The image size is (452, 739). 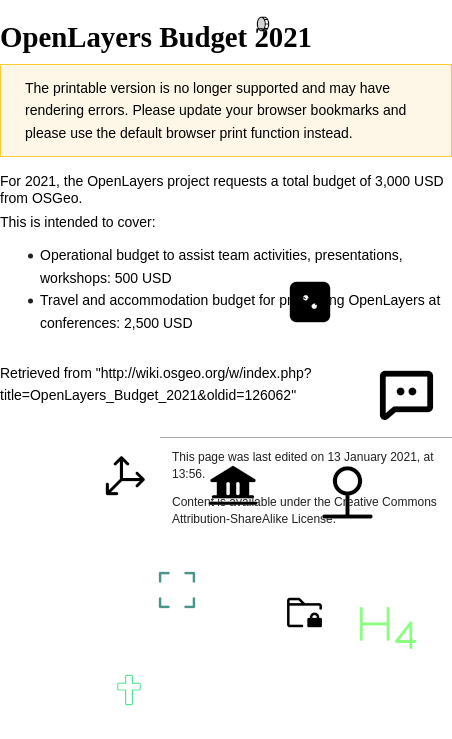 What do you see at coordinates (123, 478) in the screenshot?
I see `switch to 3D view or coordinate system` at bounding box center [123, 478].